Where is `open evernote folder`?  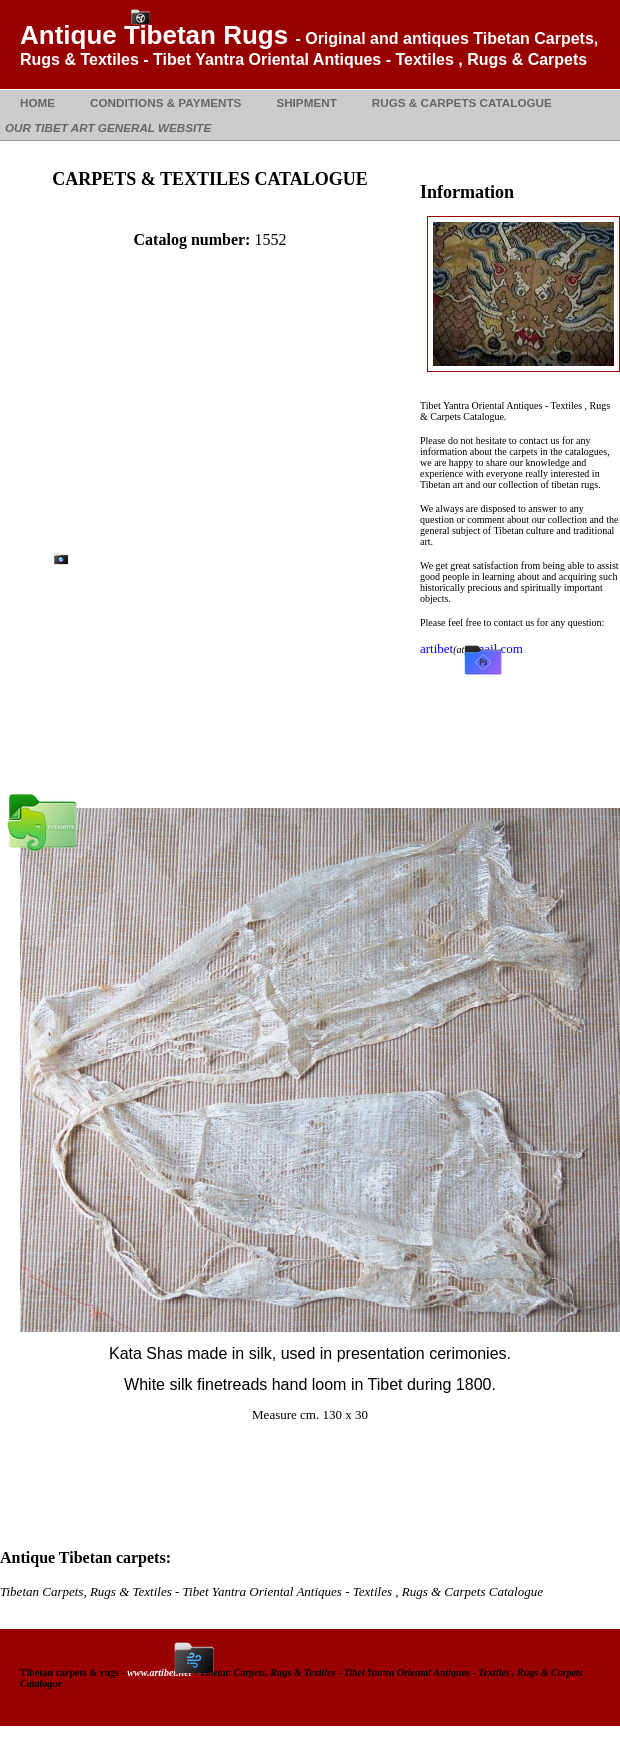
open evernote folder is located at coordinates (42, 822).